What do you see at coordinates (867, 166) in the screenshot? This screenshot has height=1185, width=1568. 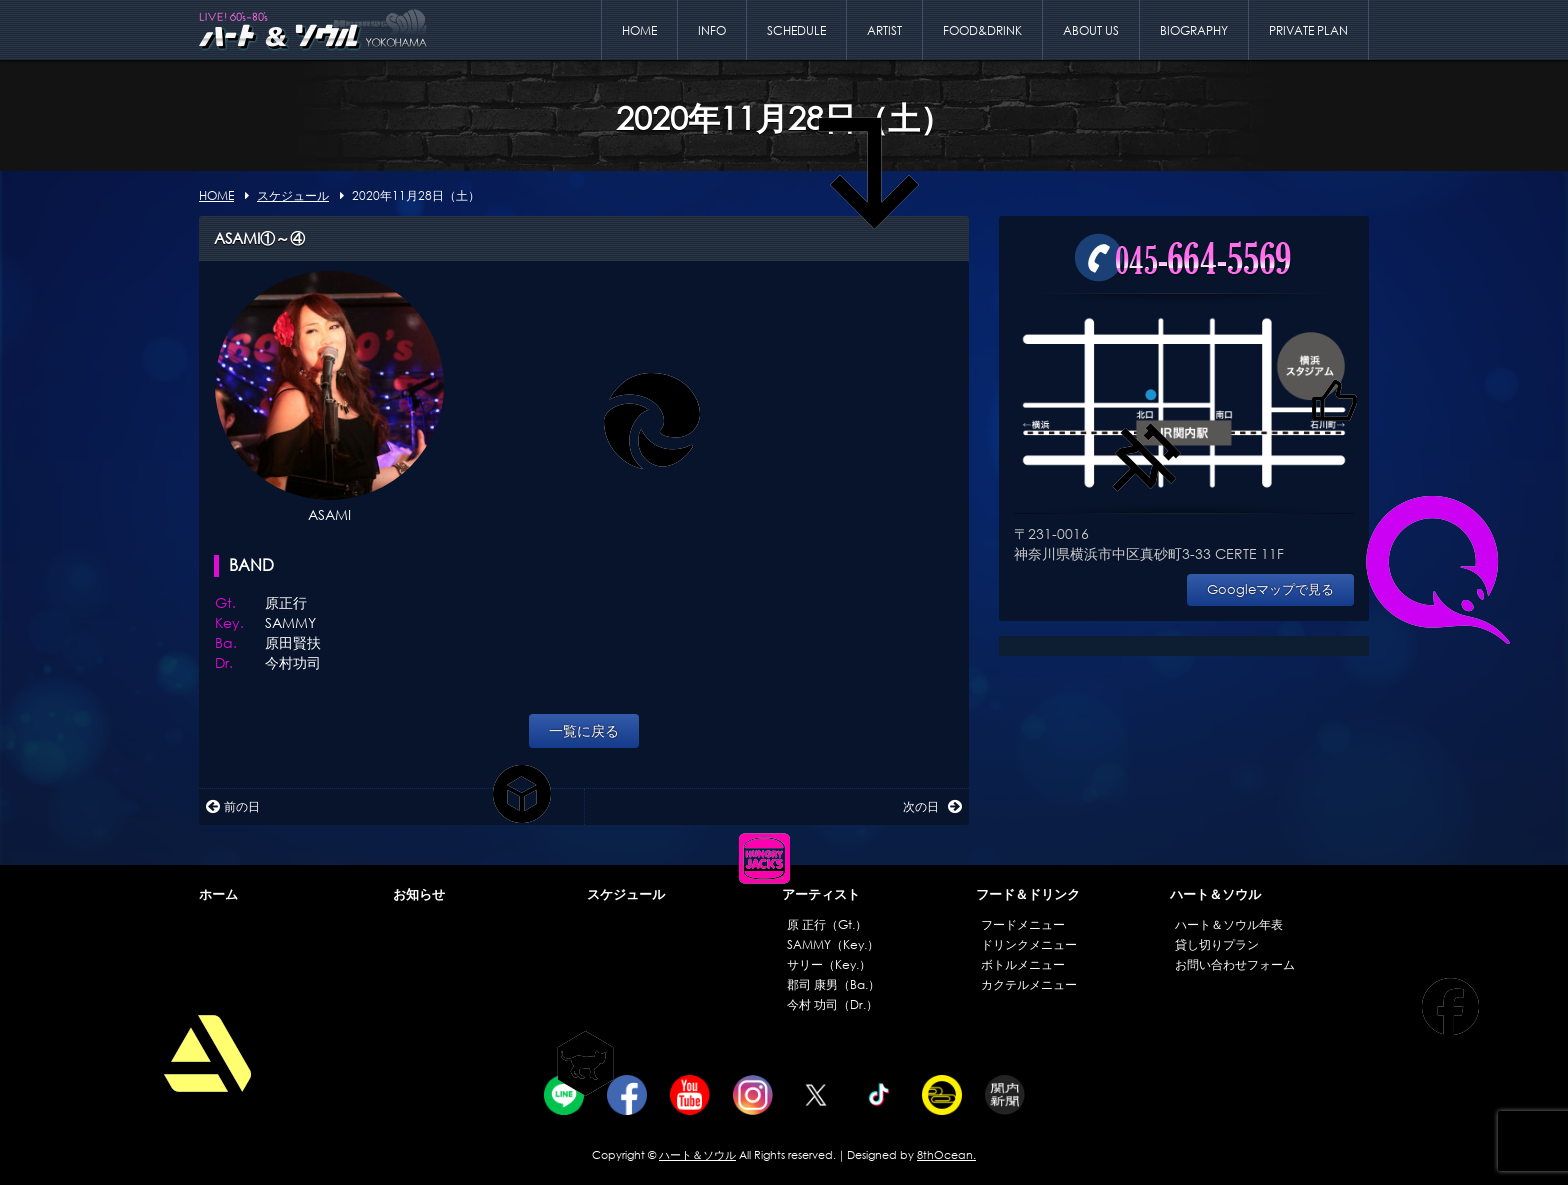 I see `indicates a right-then-down navigation path` at bounding box center [867, 166].